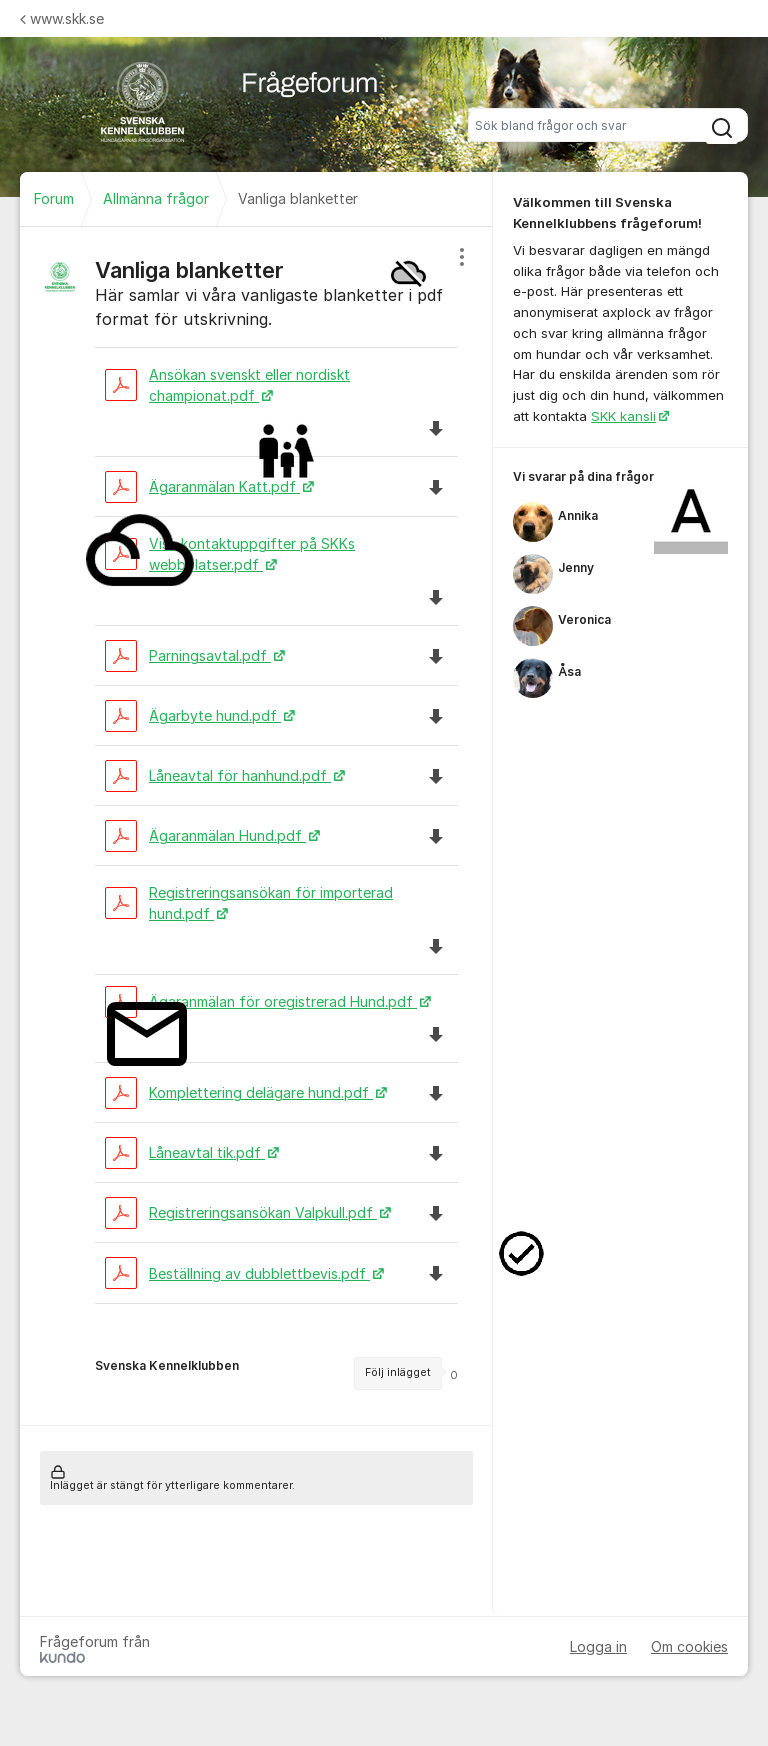  What do you see at coordinates (286, 451) in the screenshot?
I see `indicates family restroom facility nearby` at bounding box center [286, 451].